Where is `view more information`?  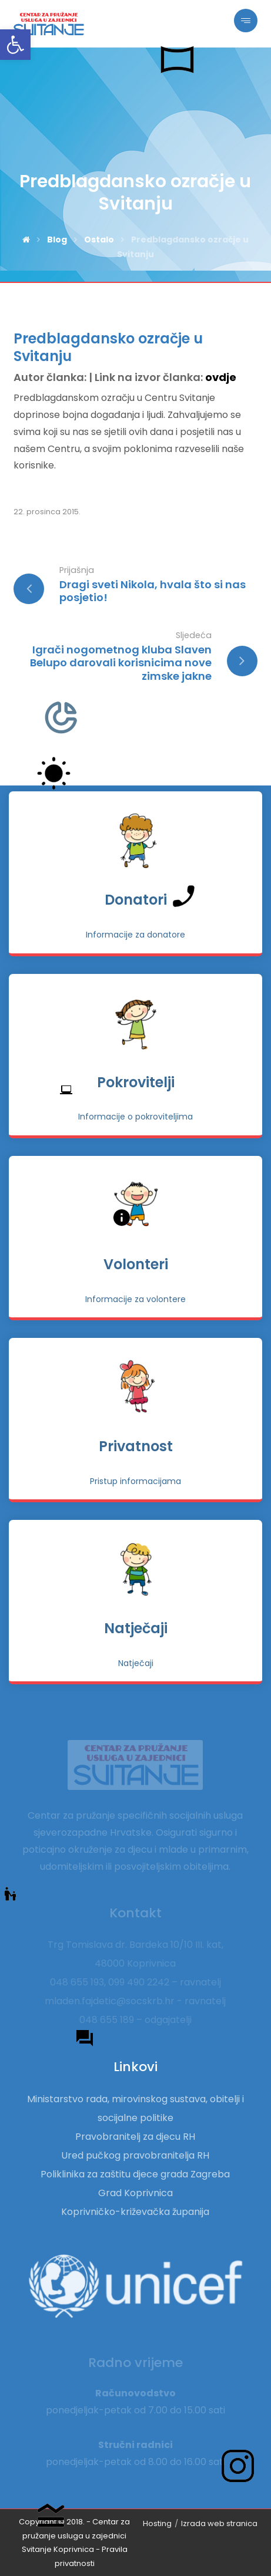
view more information is located at coordinates (122, 1218).